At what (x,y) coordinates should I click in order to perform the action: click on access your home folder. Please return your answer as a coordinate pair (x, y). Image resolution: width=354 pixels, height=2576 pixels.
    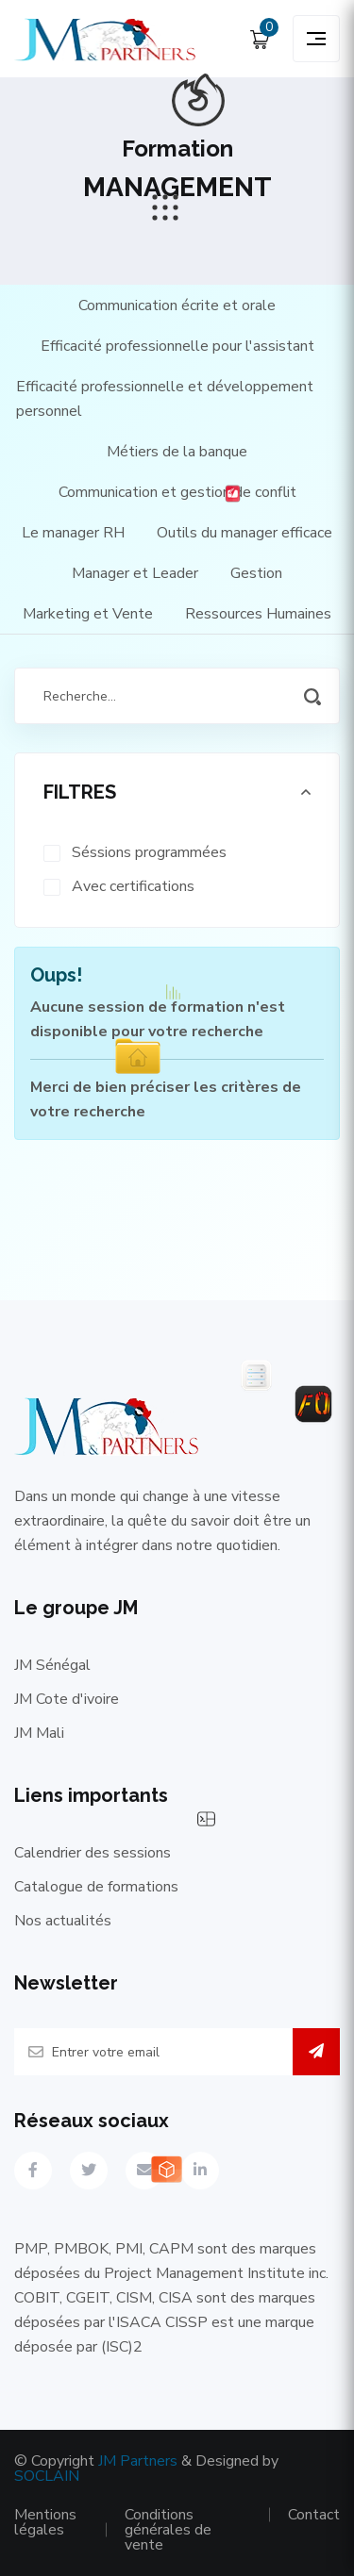
    Looking at the image, I should click on (138, 1056).